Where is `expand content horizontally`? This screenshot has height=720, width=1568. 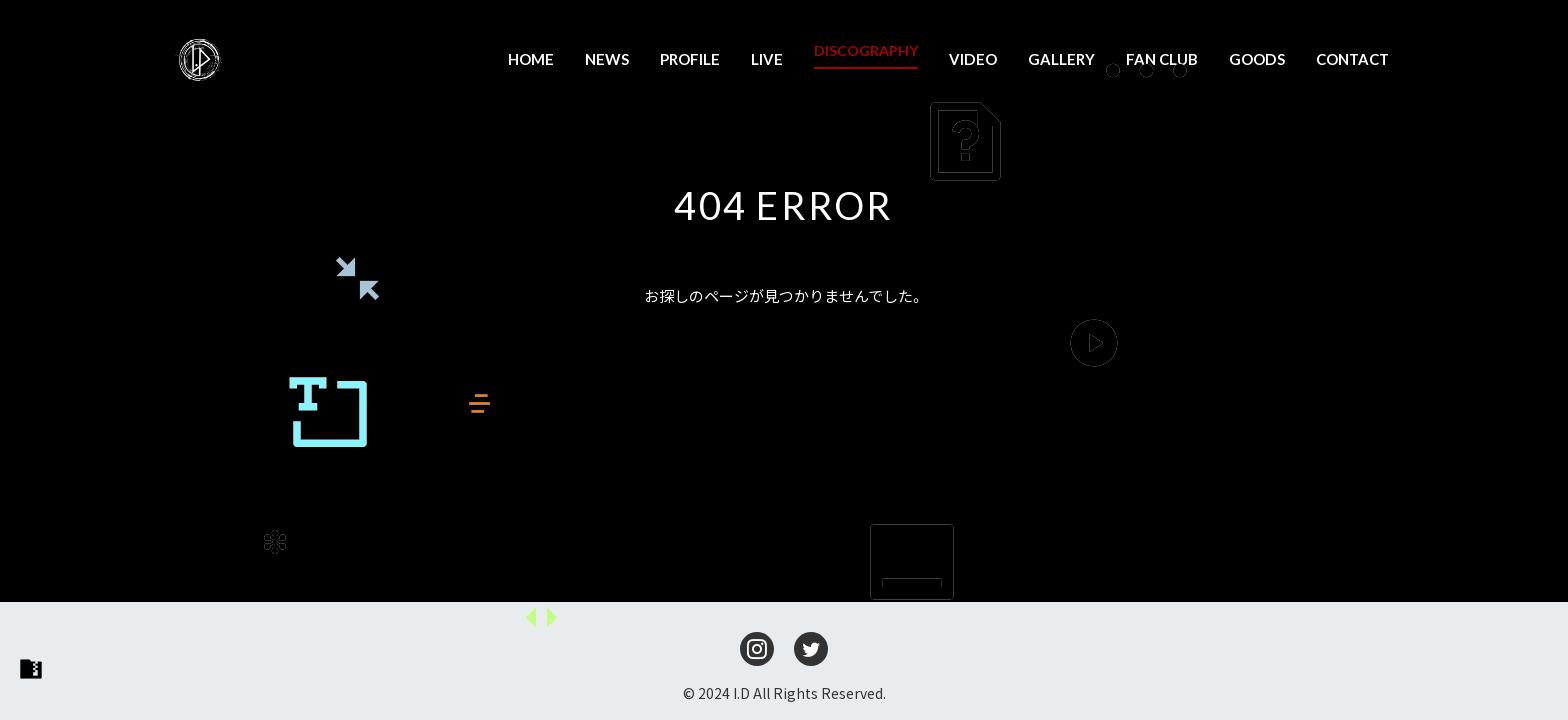
expand content horizontally is located at coordinates (541, 617).